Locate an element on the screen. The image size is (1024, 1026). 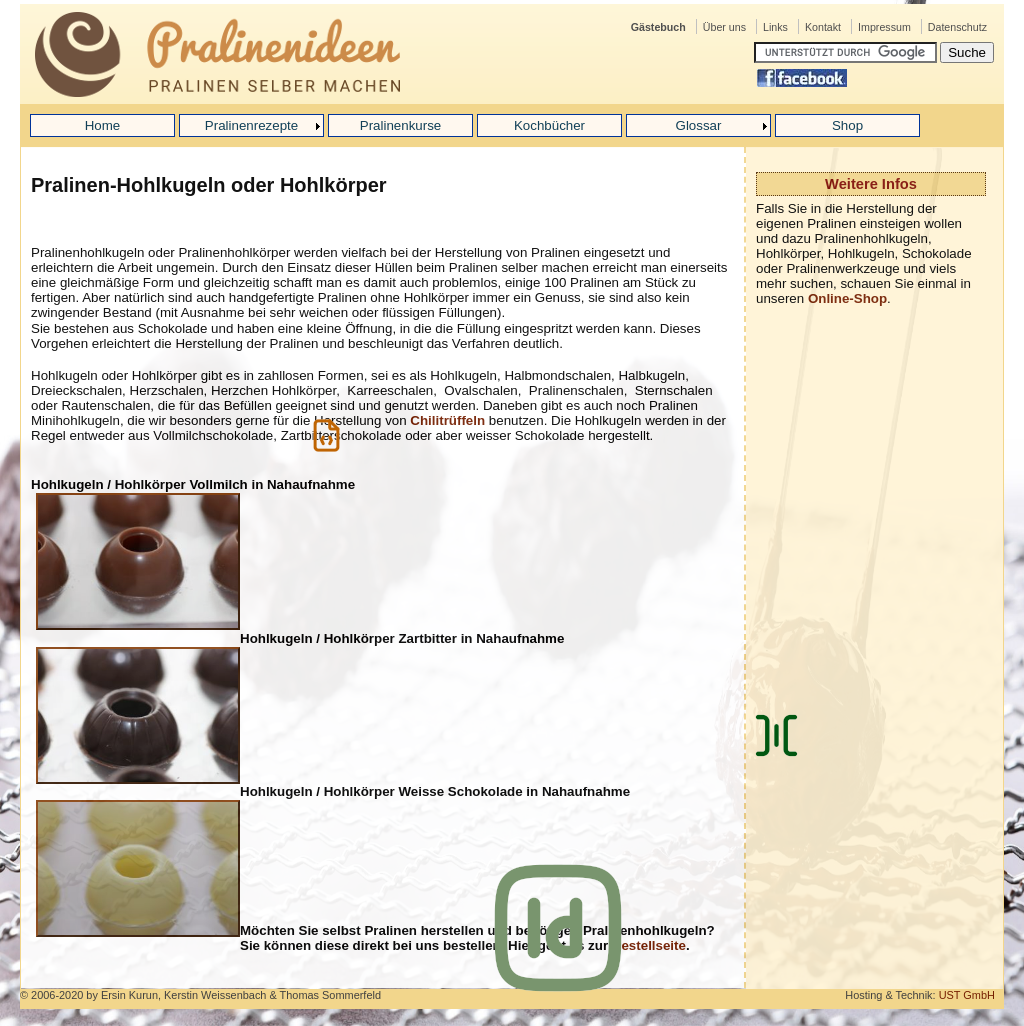
open Adobe InDesign is located at coordinates (558, 928).